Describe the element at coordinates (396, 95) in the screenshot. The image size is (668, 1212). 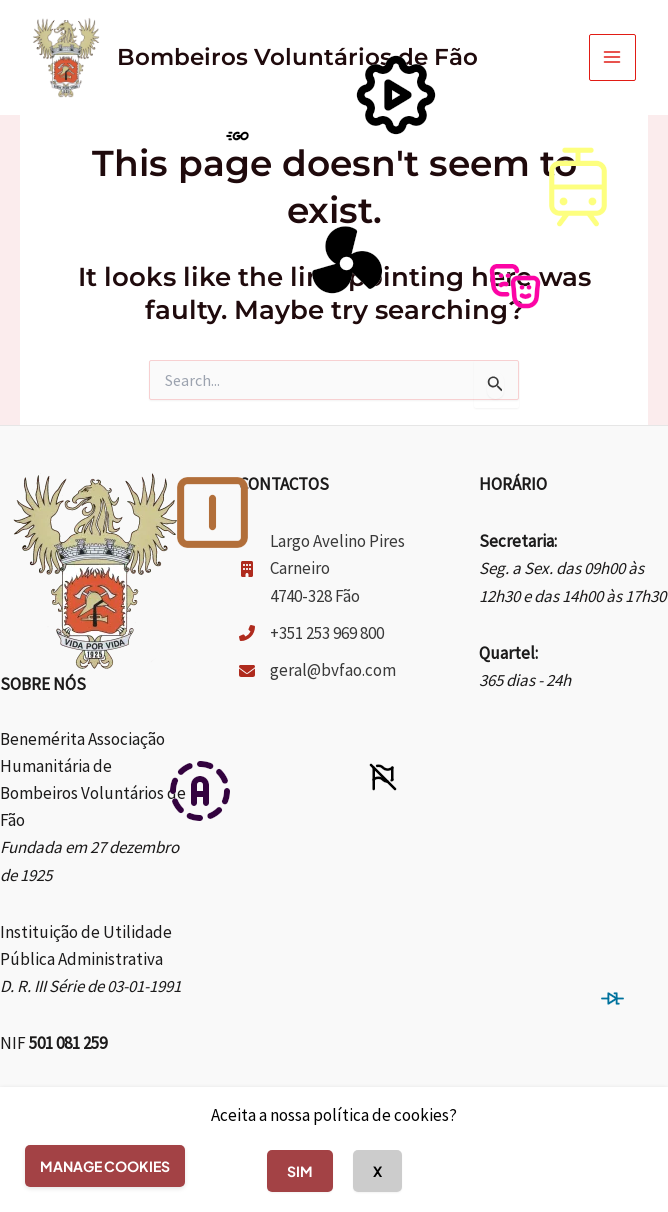
I see `configure automation settings` at that location.